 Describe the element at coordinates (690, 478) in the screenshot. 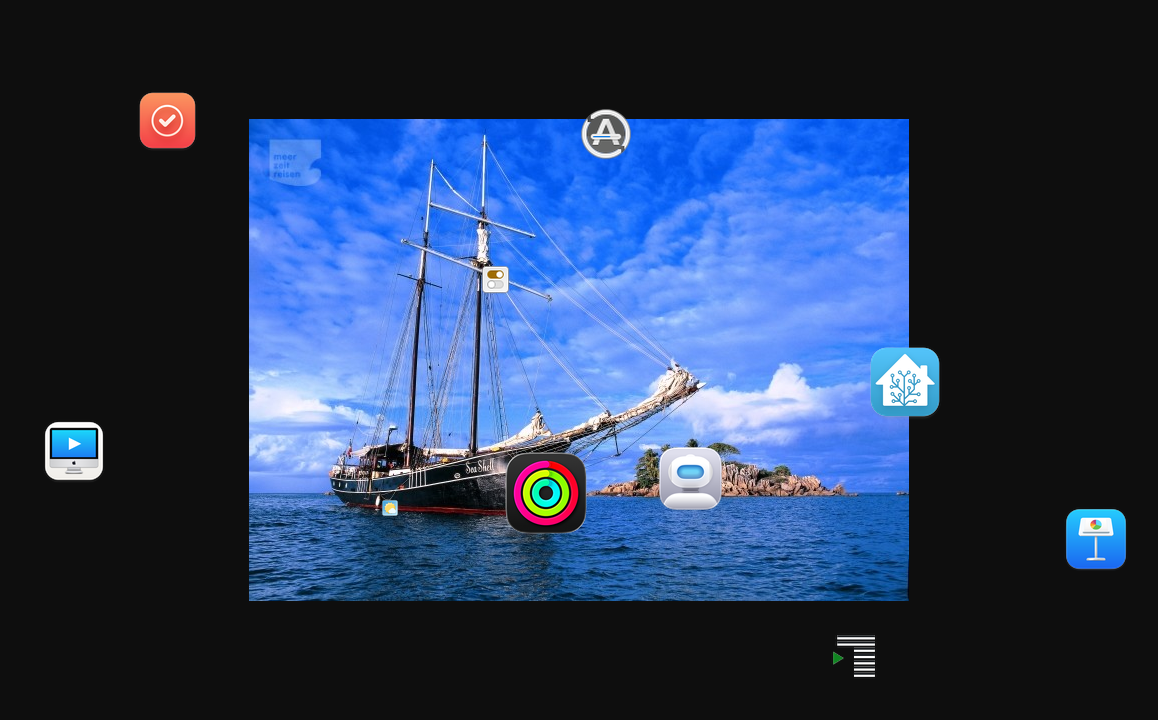

I see `open Automator app for macOS` at that location.